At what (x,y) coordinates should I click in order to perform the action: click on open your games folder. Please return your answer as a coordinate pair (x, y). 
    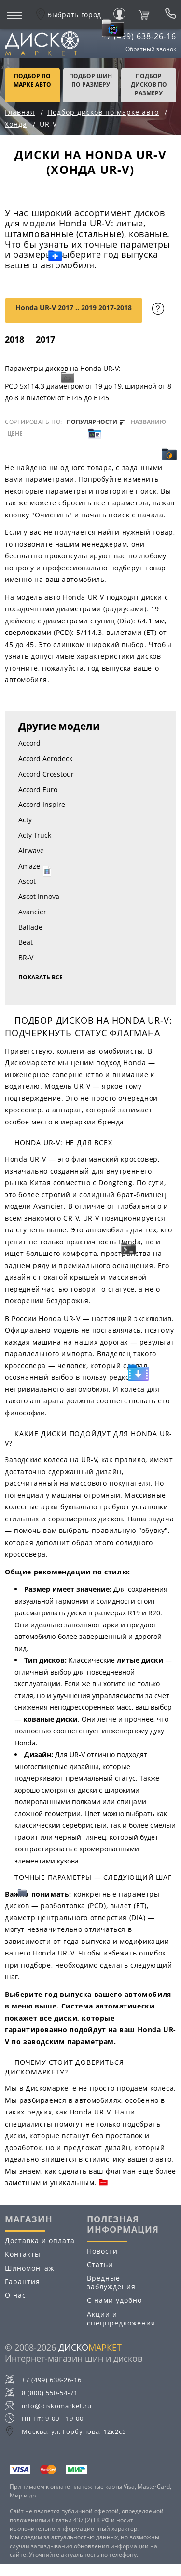
    Looking at the image, I should click on (68, 377).